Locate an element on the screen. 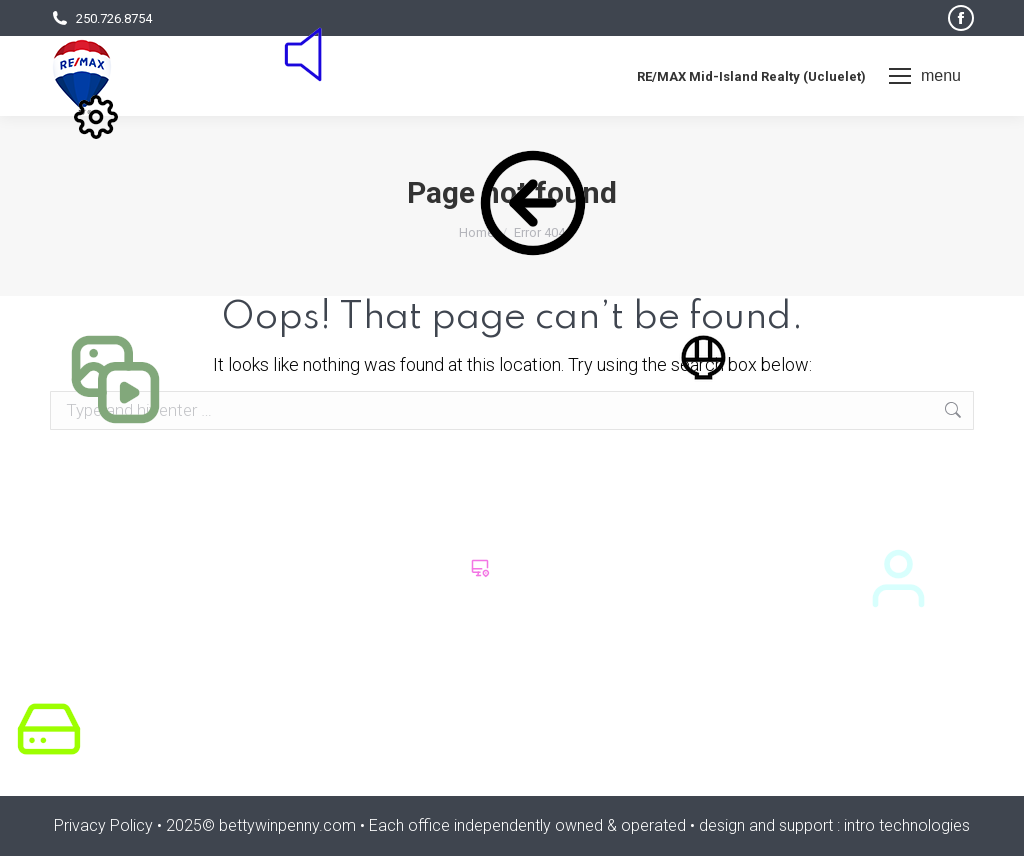  view device location on map is located at coordinates (480, 568).